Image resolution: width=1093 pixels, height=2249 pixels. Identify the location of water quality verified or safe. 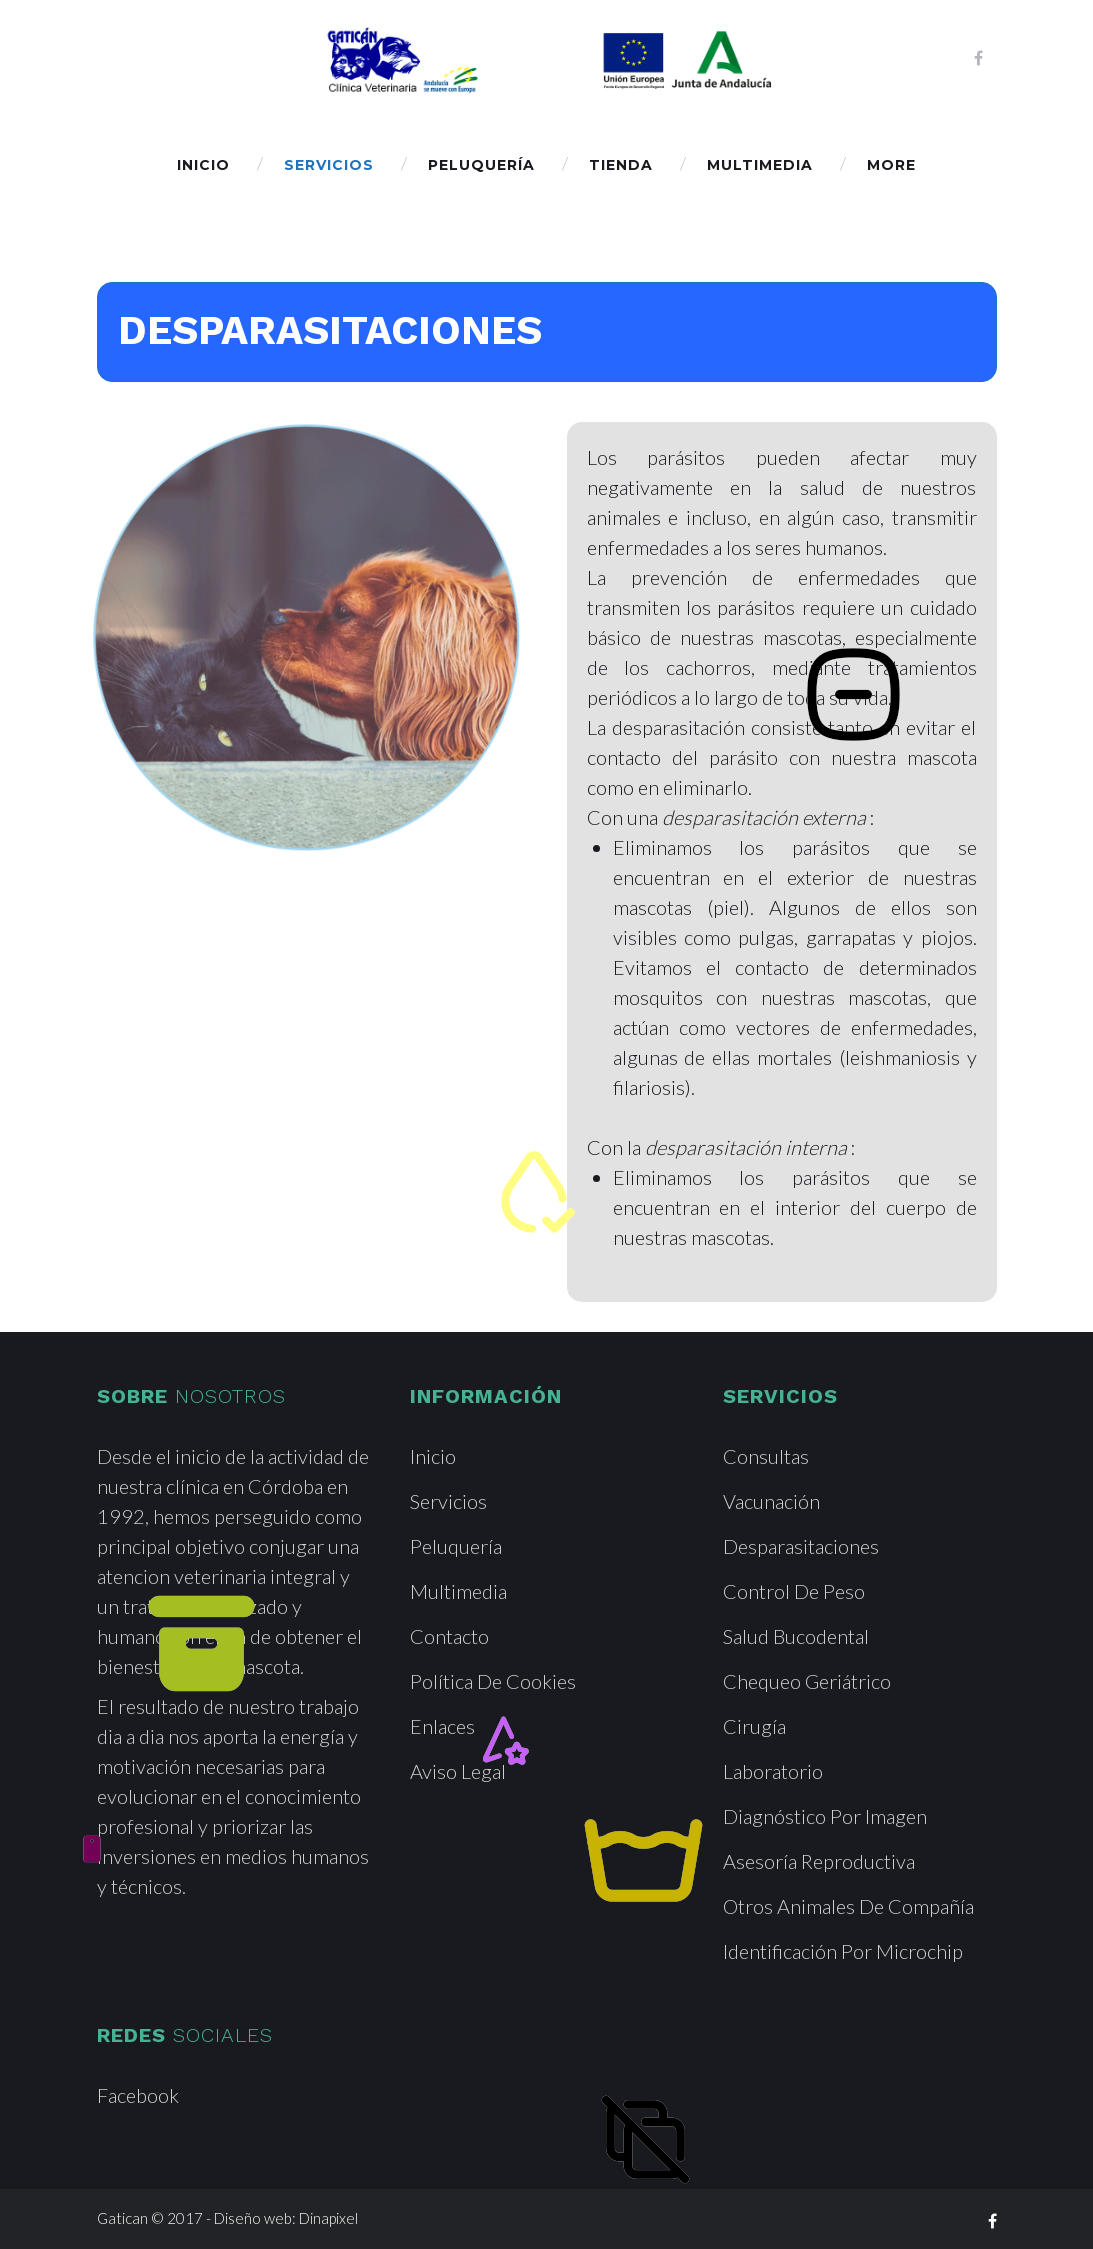
(534, 1192).